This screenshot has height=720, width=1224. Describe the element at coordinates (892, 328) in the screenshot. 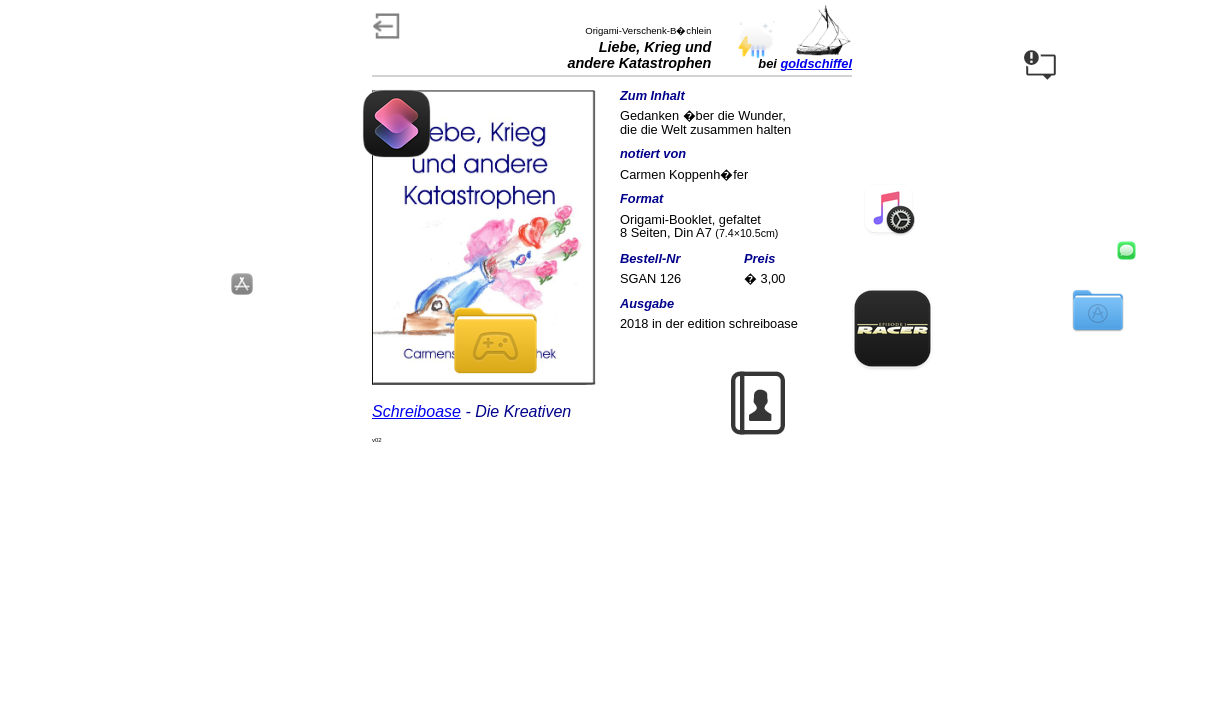

I see `launch star wars: episode i racer game` at that location.